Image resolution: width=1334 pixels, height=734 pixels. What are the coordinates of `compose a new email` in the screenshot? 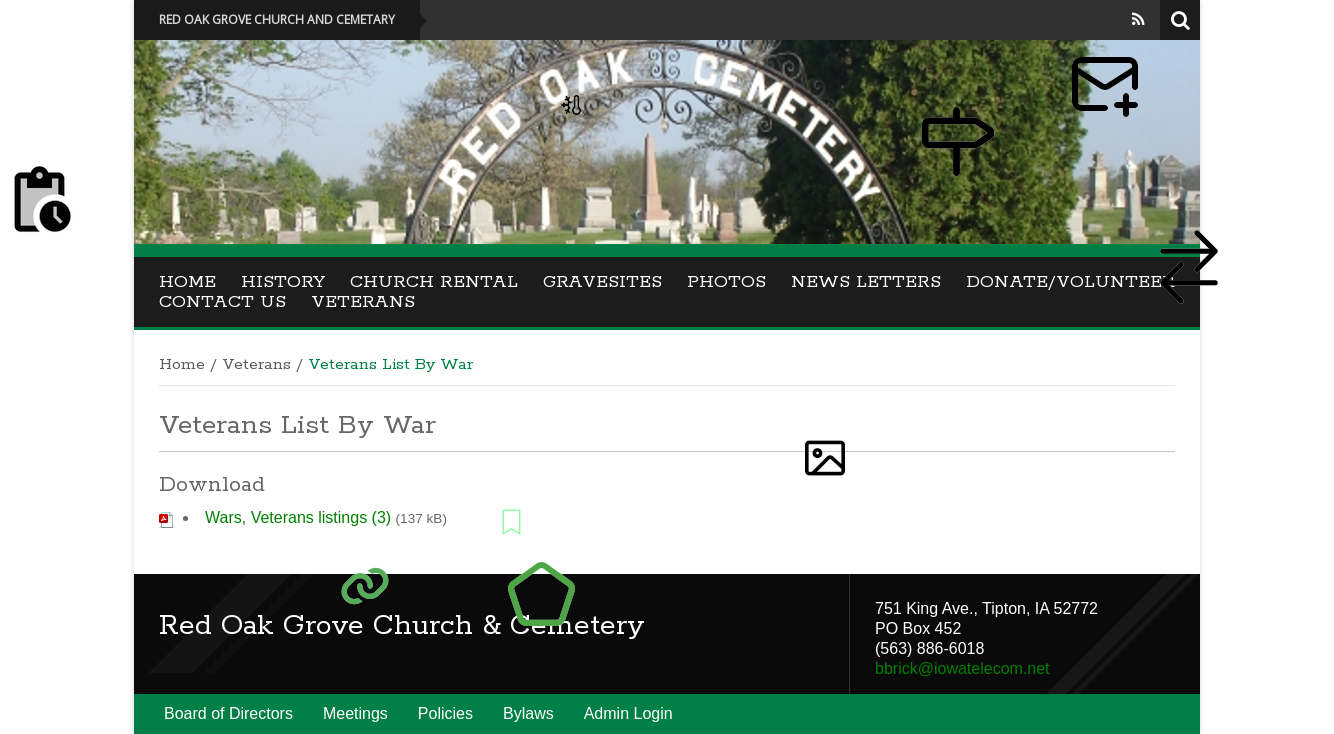 It's located at (1105, 84).